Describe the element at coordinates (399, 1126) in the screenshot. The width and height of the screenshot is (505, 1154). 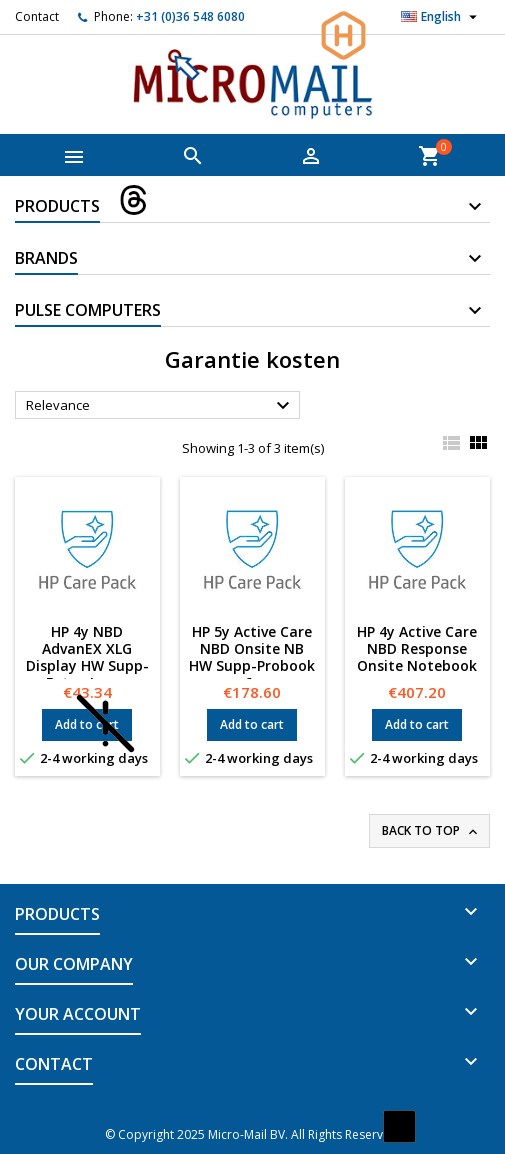
I see `stop media playback` at that location.